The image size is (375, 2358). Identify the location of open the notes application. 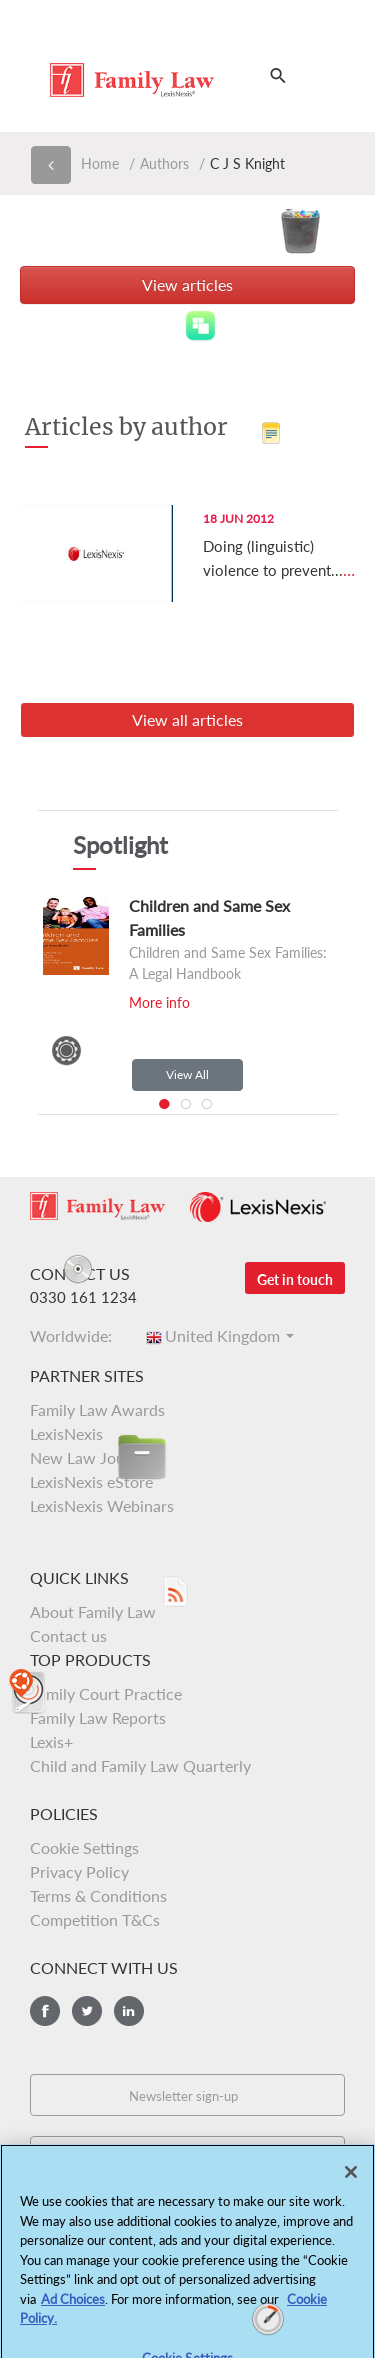
(271, 433).